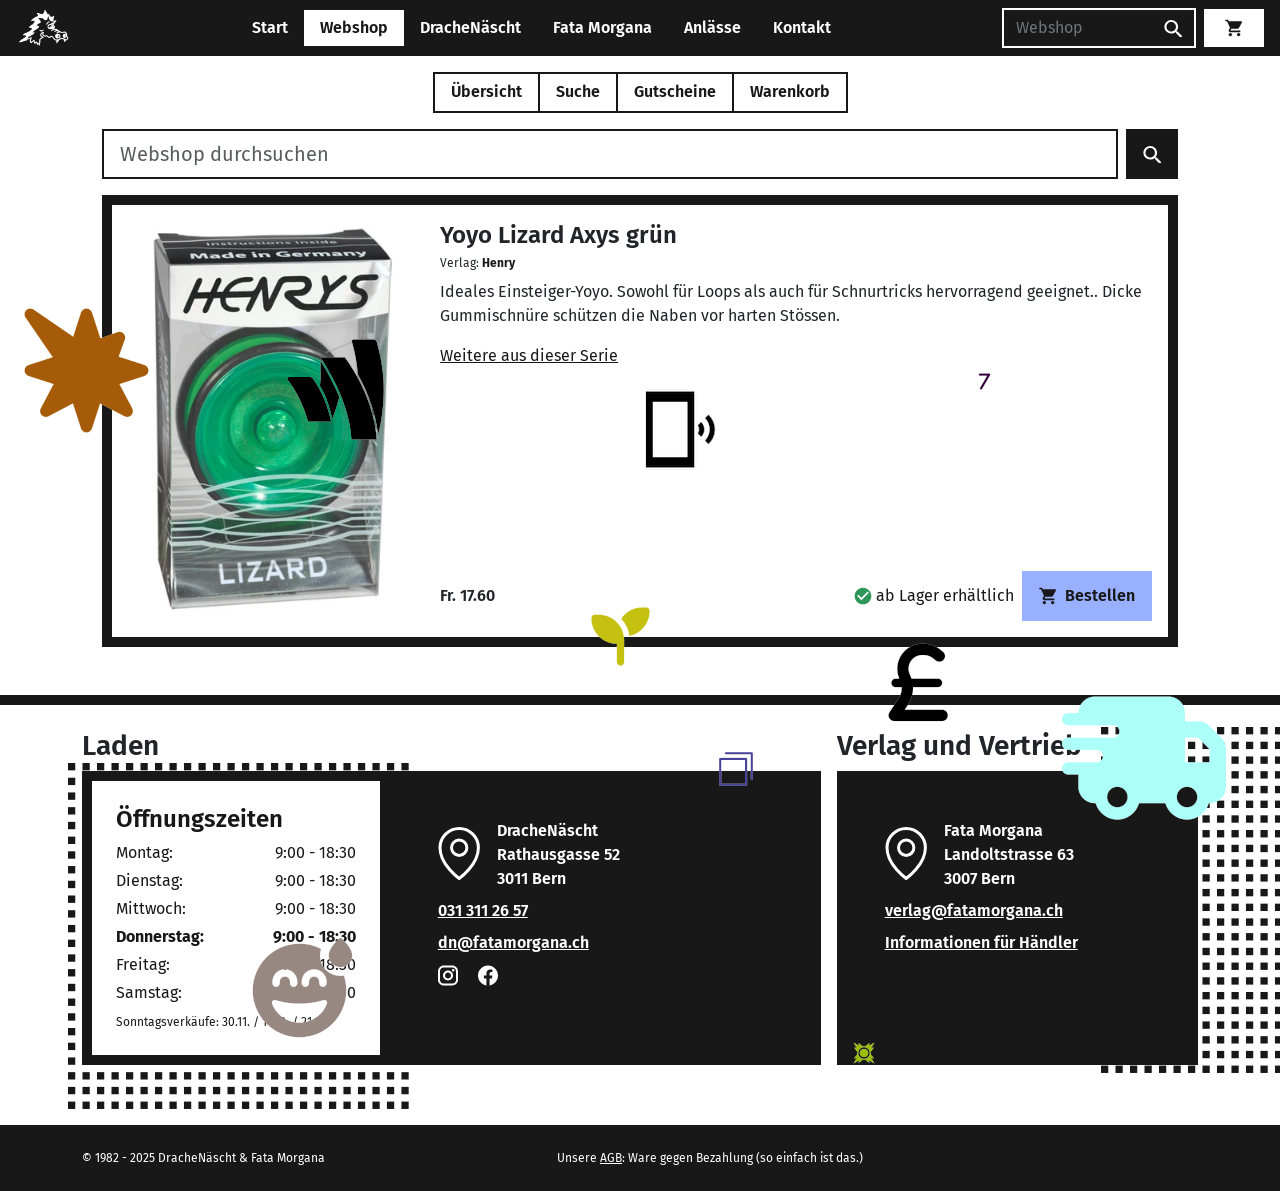 The height and width of the screenshot is (1191, 1280). Describe the element at coordinates (620, 636) in the screenshot. I see `indicates eco-friendly or sustainable option` at that location.